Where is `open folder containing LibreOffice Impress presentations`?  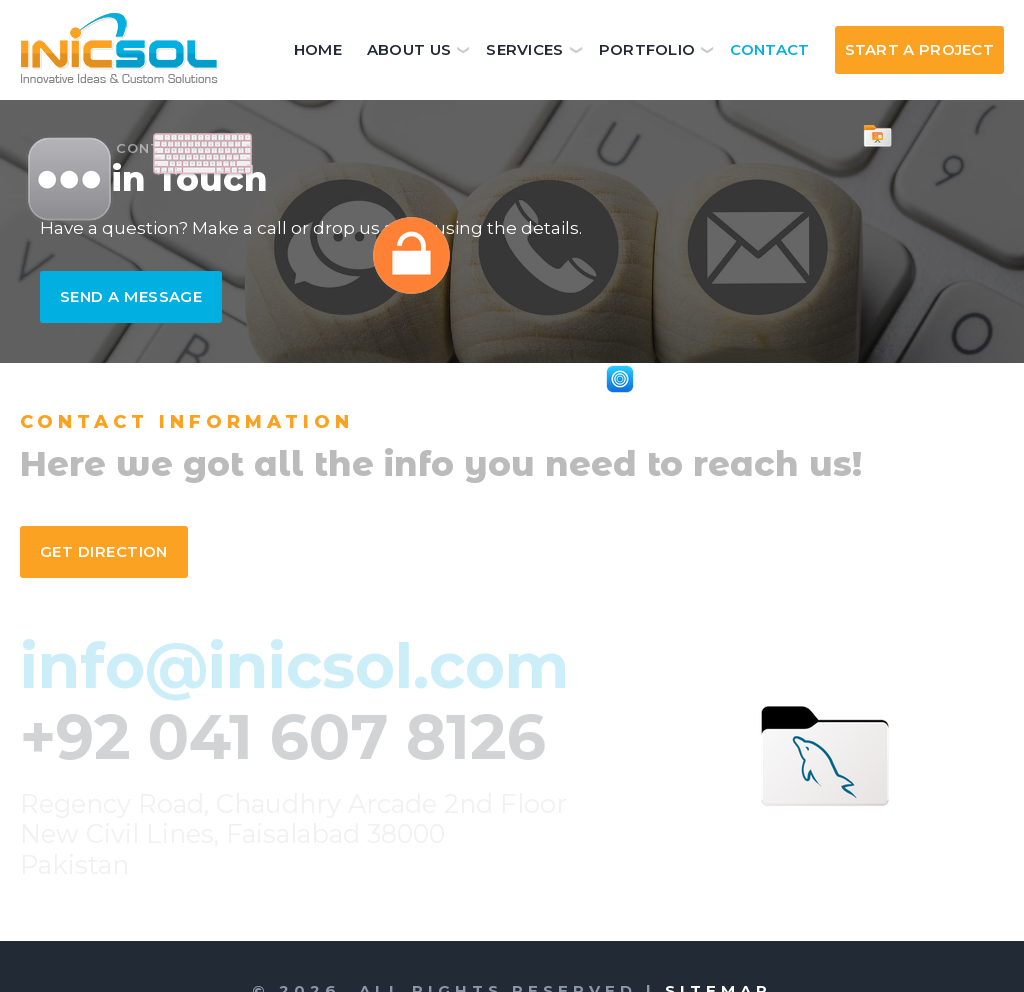 open folder containing LibreOffice Impress presentations is located at coordinates (877, 136).